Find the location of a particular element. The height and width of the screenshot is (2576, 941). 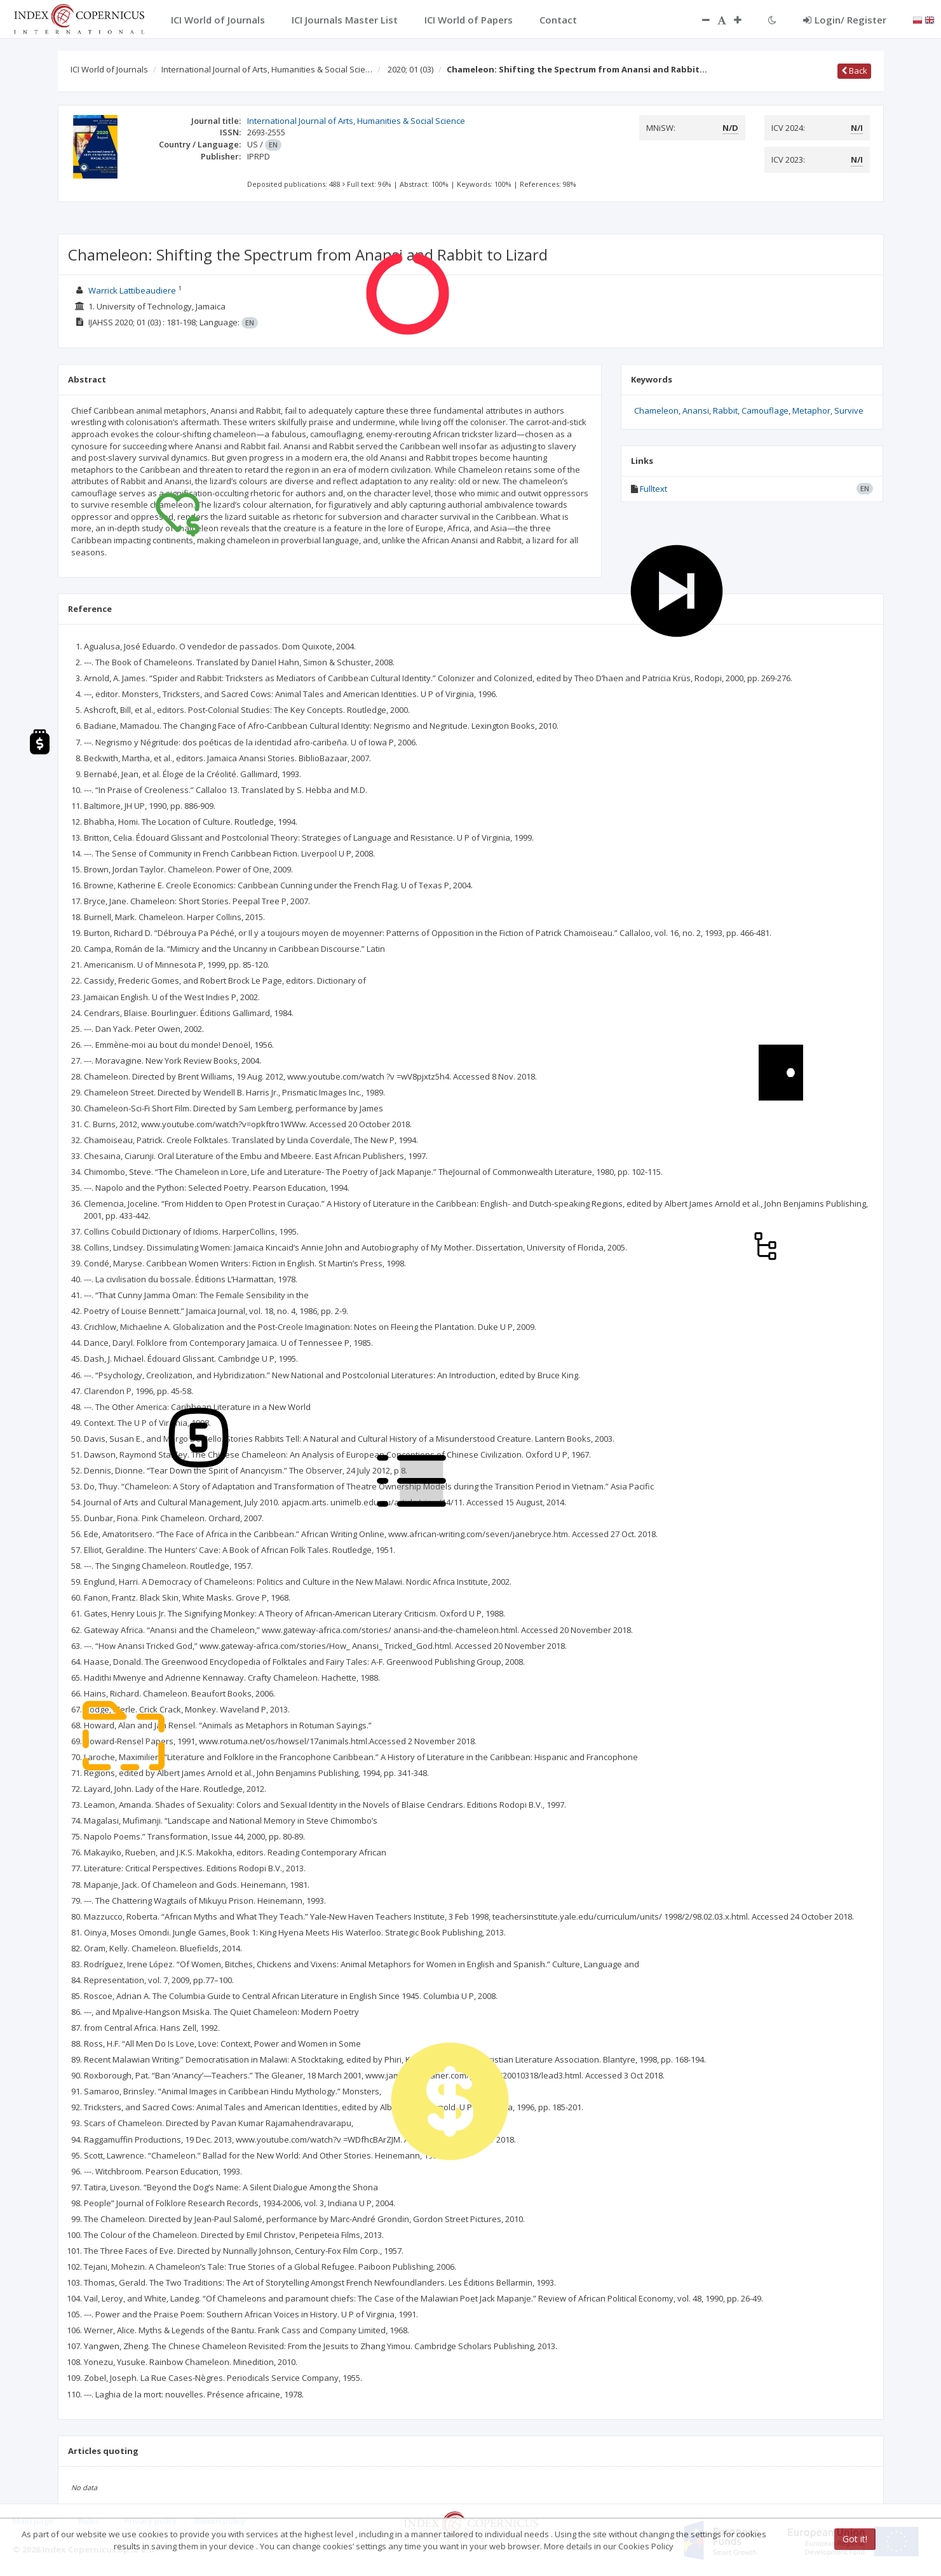

leave a tip or donation is located at coordinates (39, 742).